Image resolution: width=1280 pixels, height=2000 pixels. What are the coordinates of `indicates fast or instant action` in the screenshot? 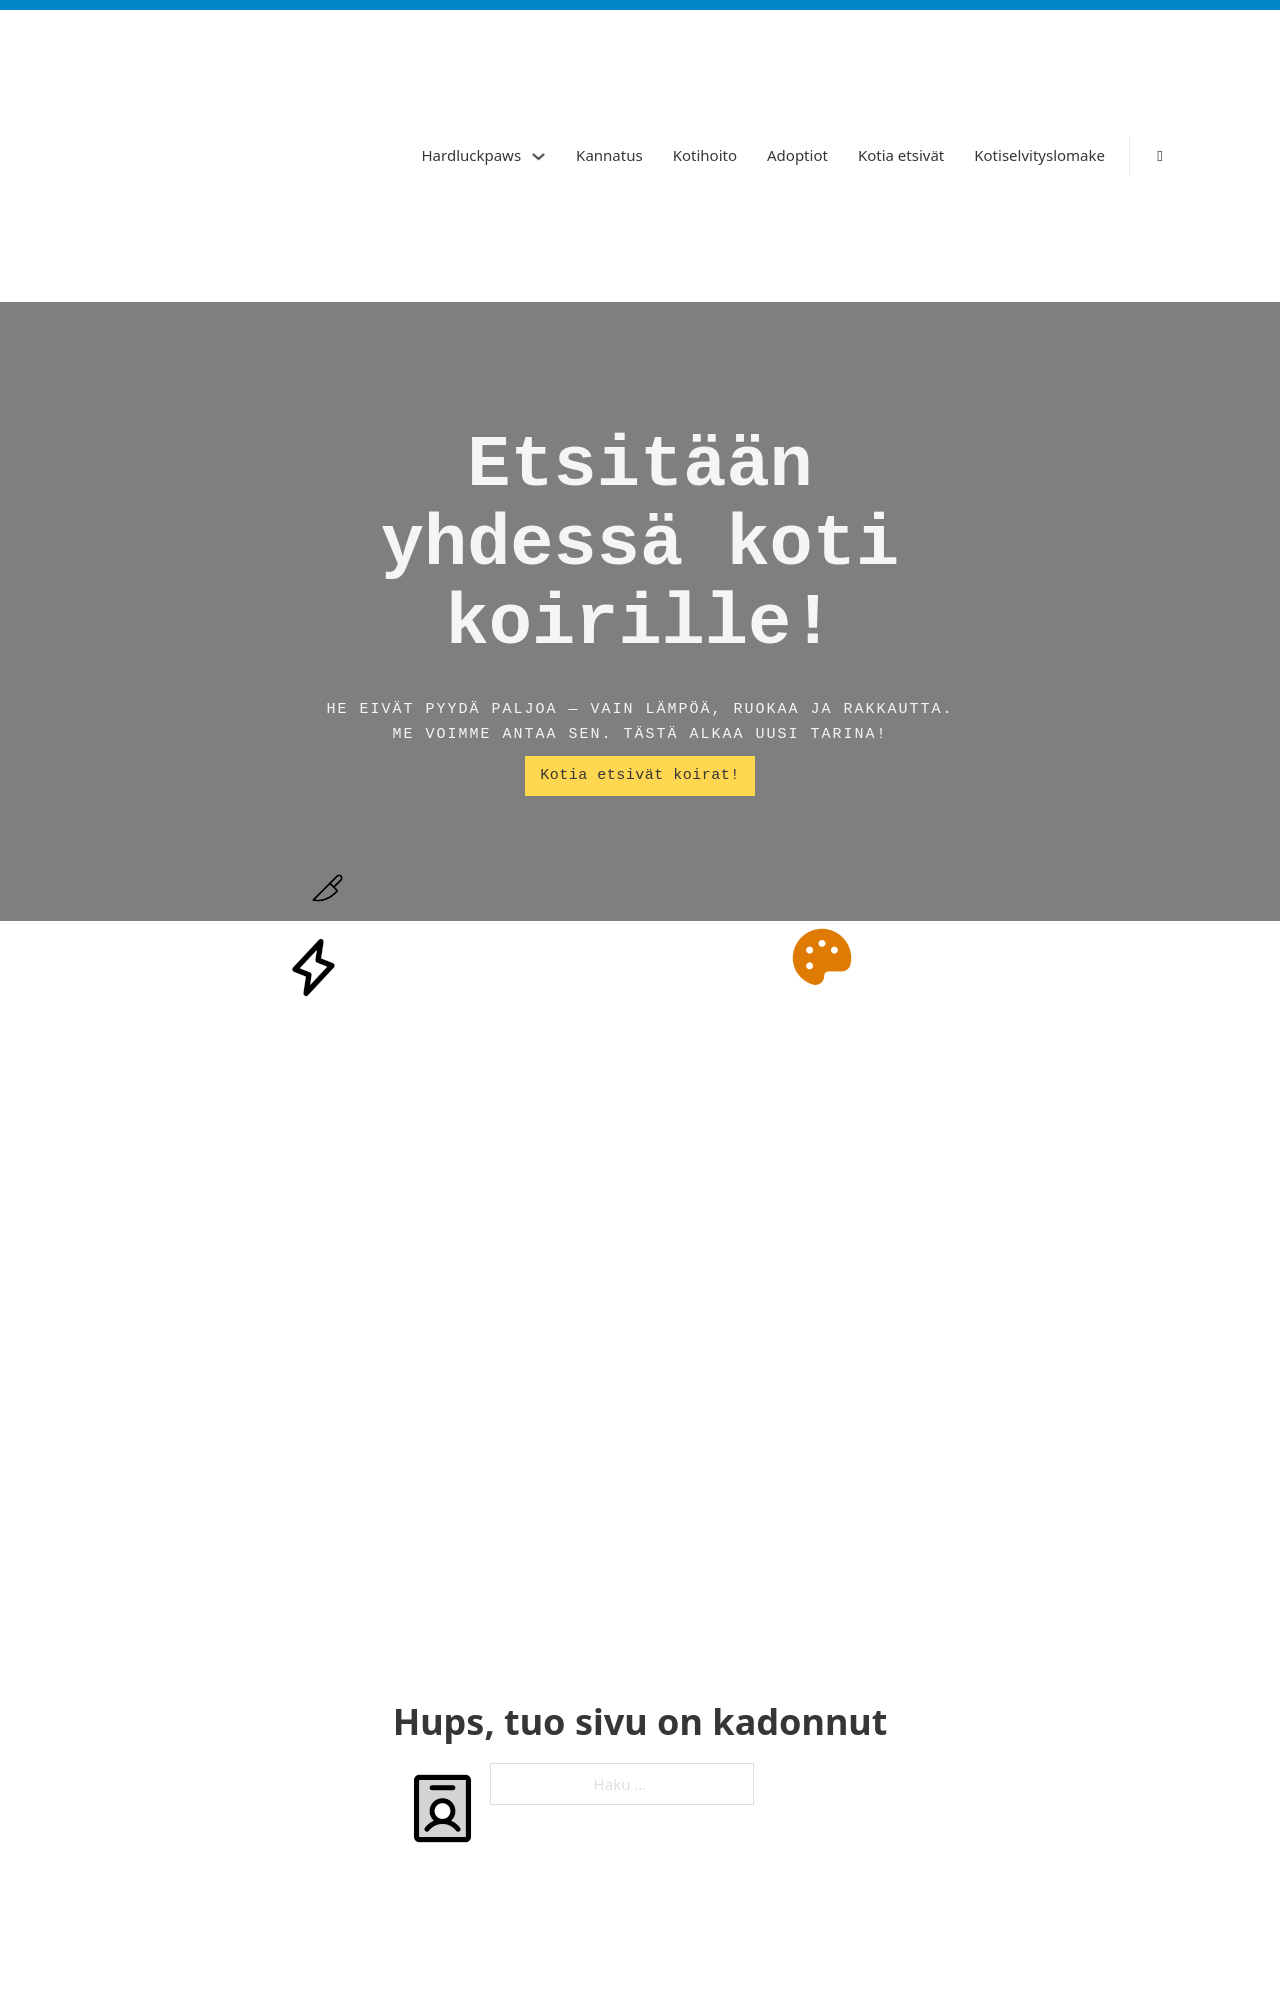 It's located at (313, 967).